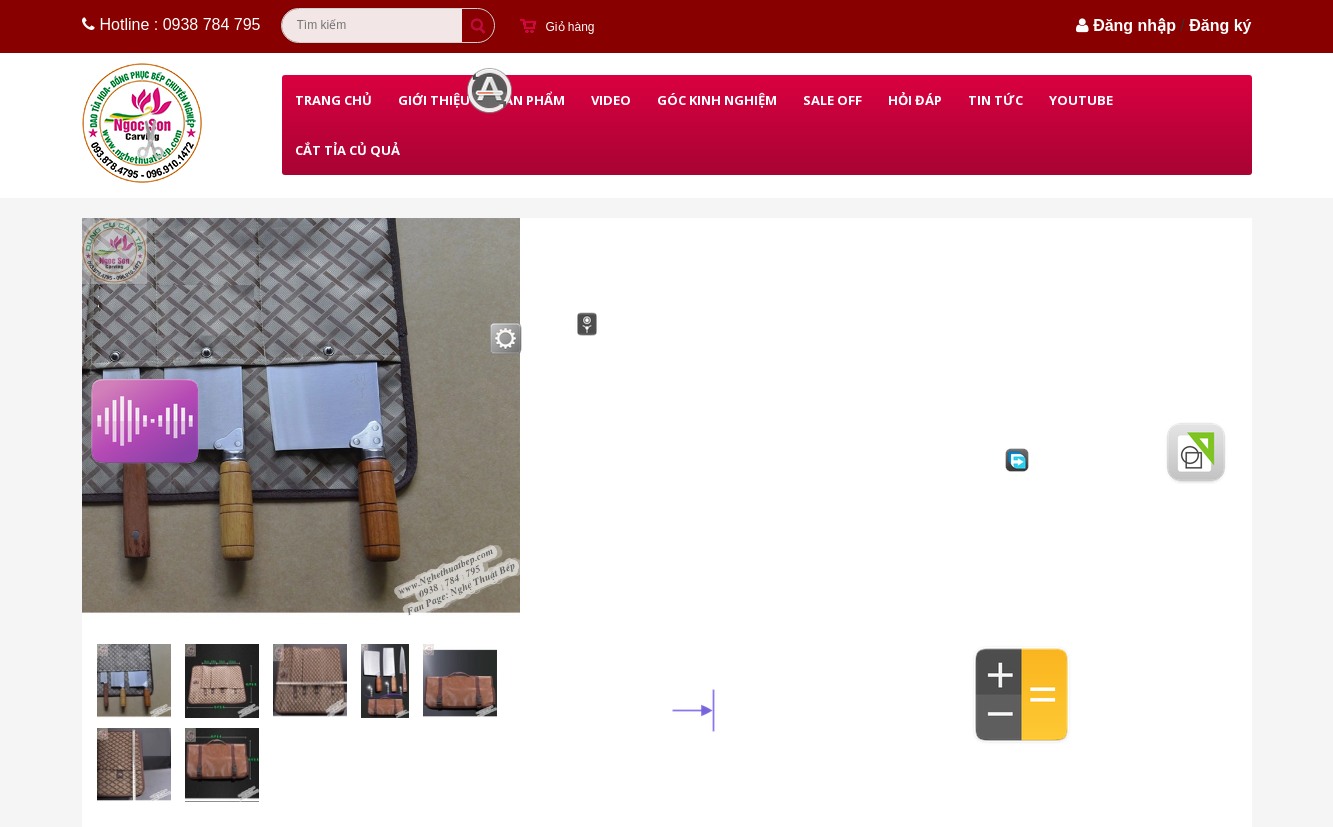 This screenshot has width=1333, height=827. I want to click on open the software updater application, so click(489, 90).